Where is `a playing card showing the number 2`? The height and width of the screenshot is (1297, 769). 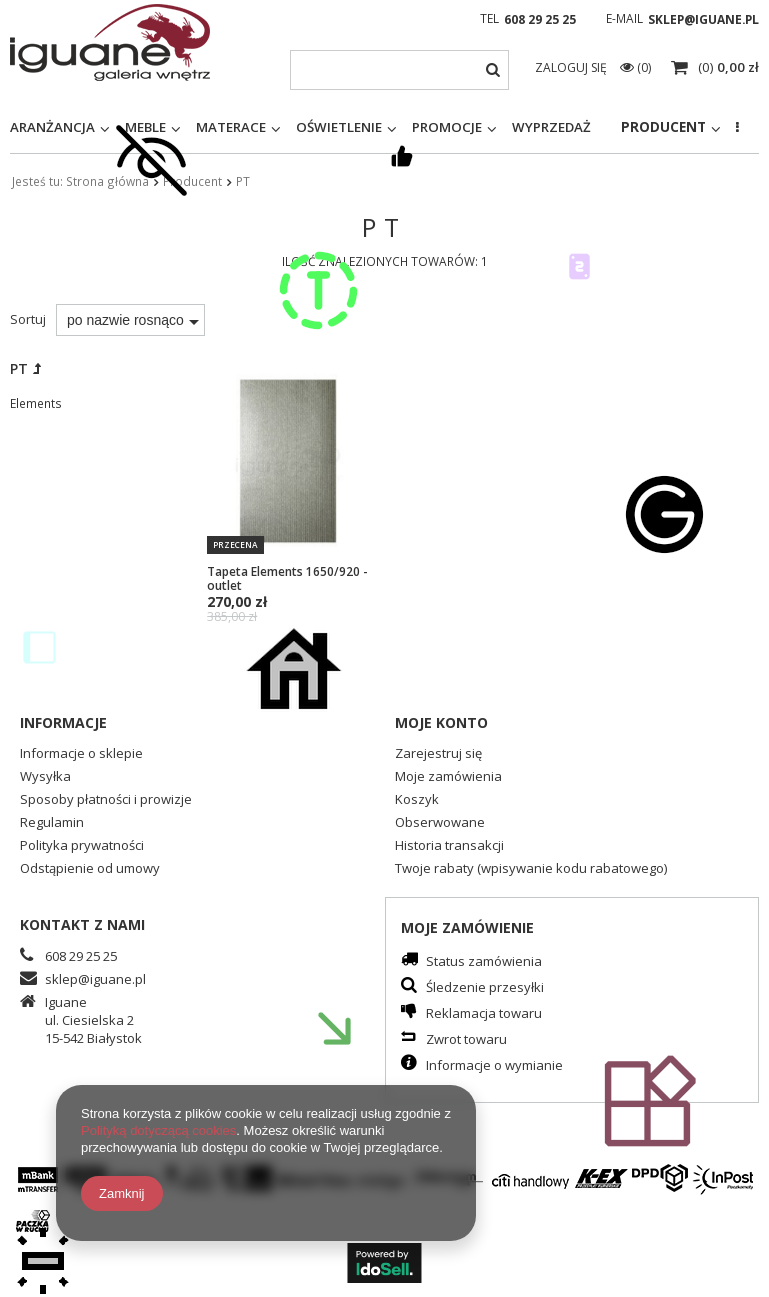 a playing card showing the number 2 is located at coordinates (579, 266).